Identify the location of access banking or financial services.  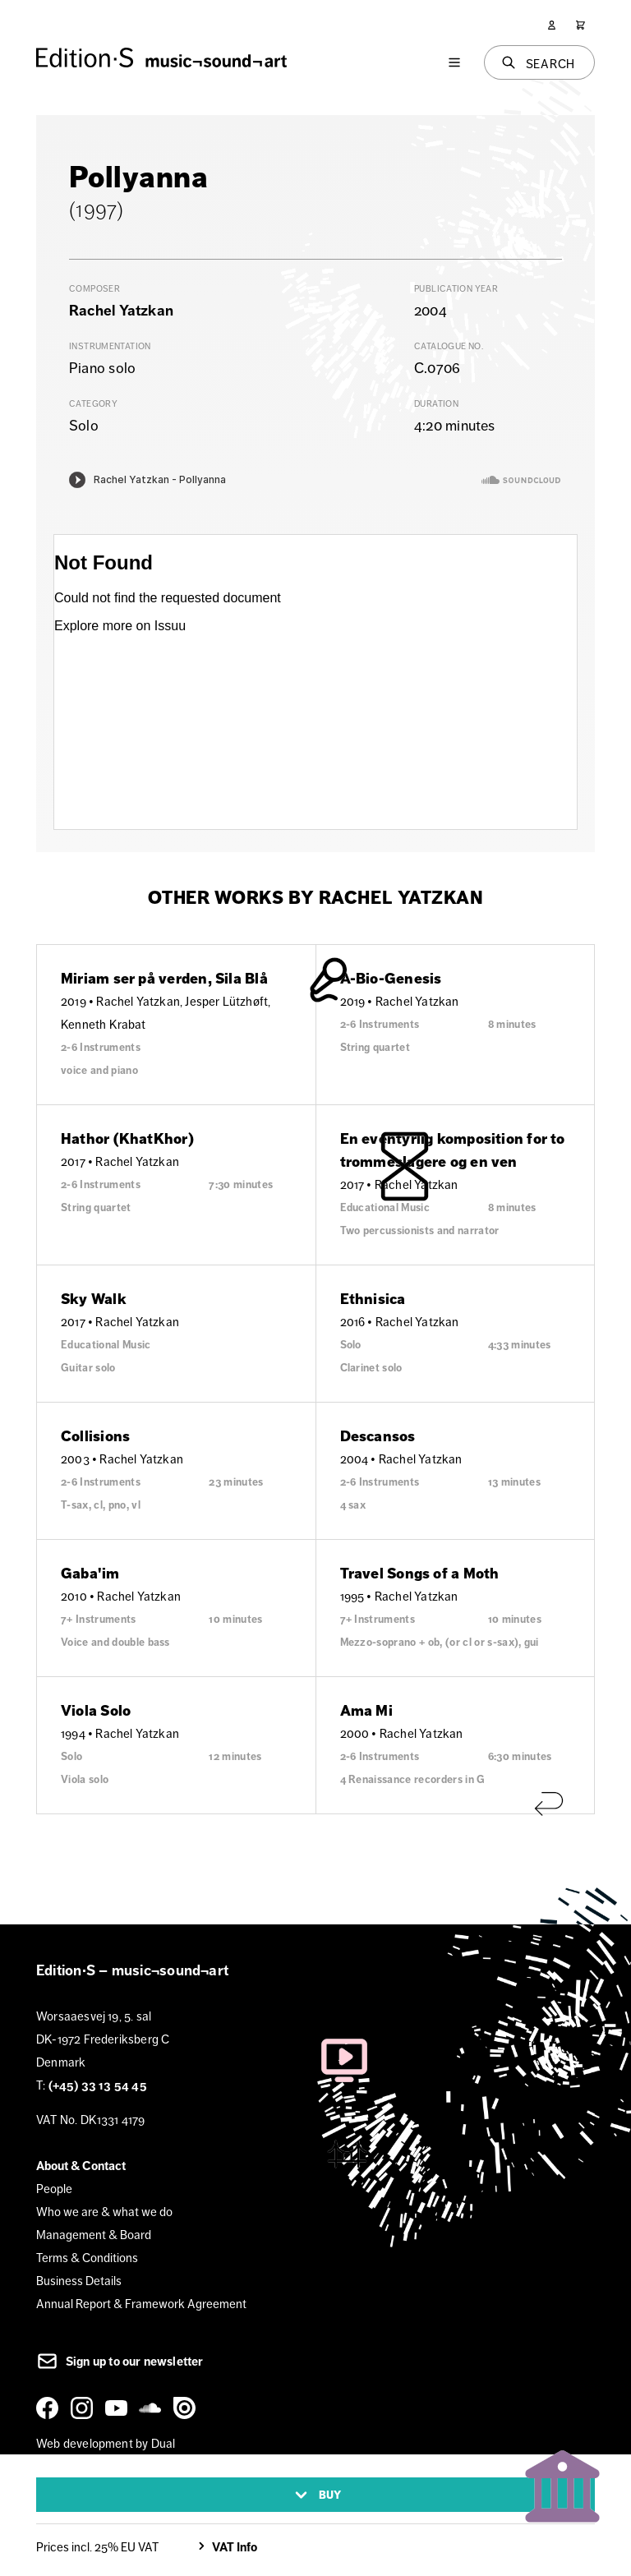
(562, 2485).